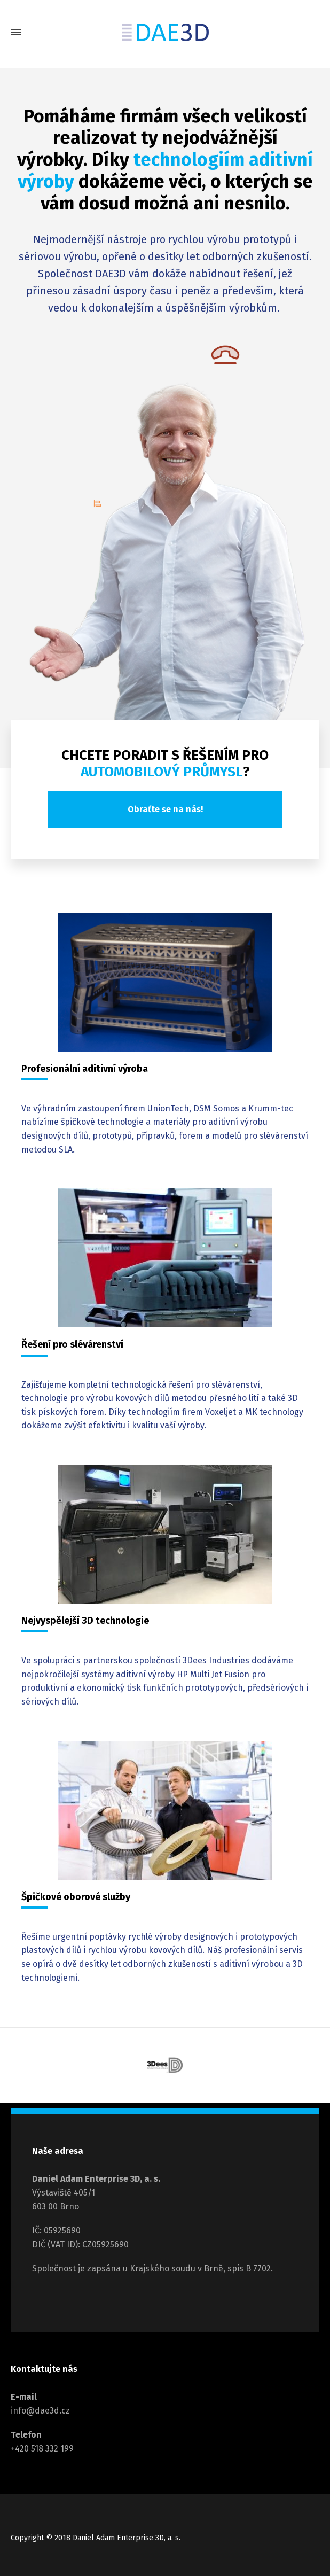 This screenshot has height=2576, width=330. I want to click on align text to the left, so click(97, 503).